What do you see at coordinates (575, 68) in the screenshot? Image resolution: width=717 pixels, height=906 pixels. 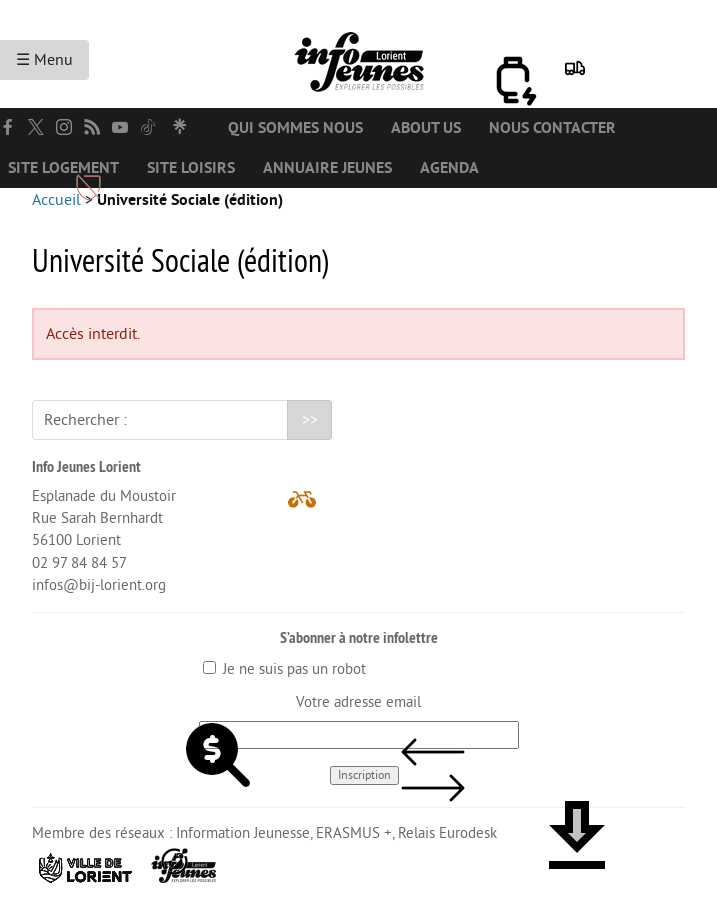 I see `track shipping or delivery status` at bounding box center [575, 68].